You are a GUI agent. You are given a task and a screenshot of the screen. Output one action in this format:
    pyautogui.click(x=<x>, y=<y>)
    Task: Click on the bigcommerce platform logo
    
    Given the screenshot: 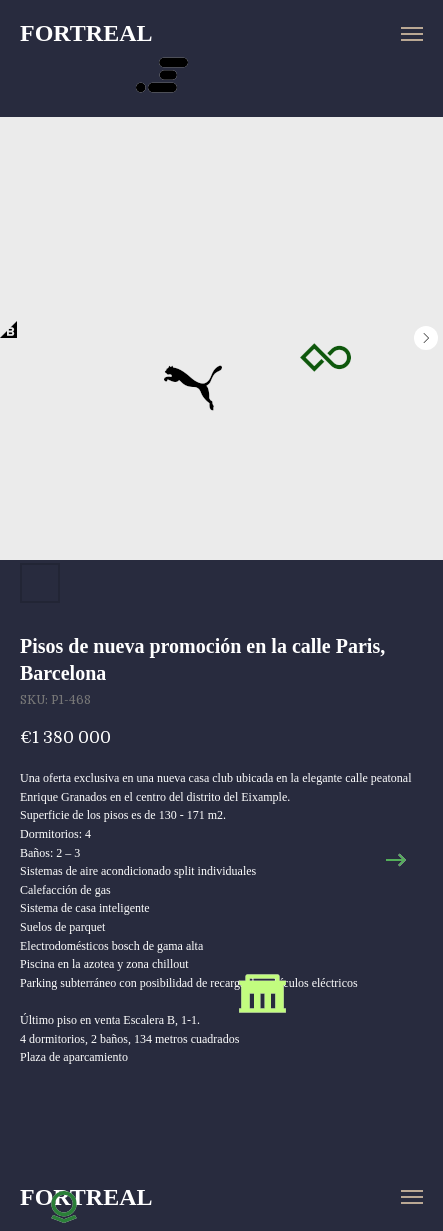 What is the action you would take?
    pyautogui.click(x=8, y=329)
    